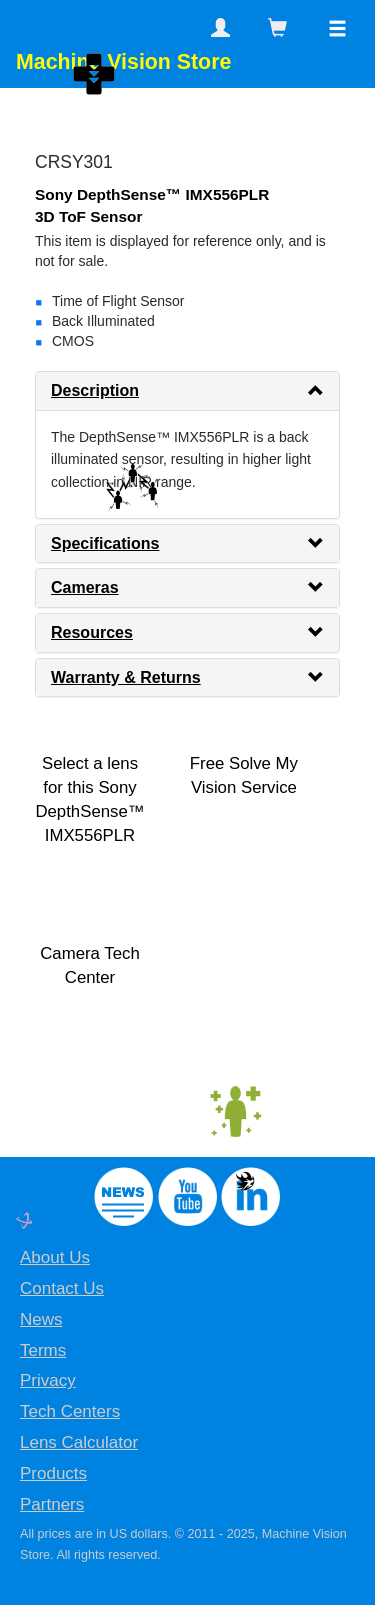 This screenshot has width=375, height=1605. I want to click on activate healing ability or spell, so click(235, 1111).